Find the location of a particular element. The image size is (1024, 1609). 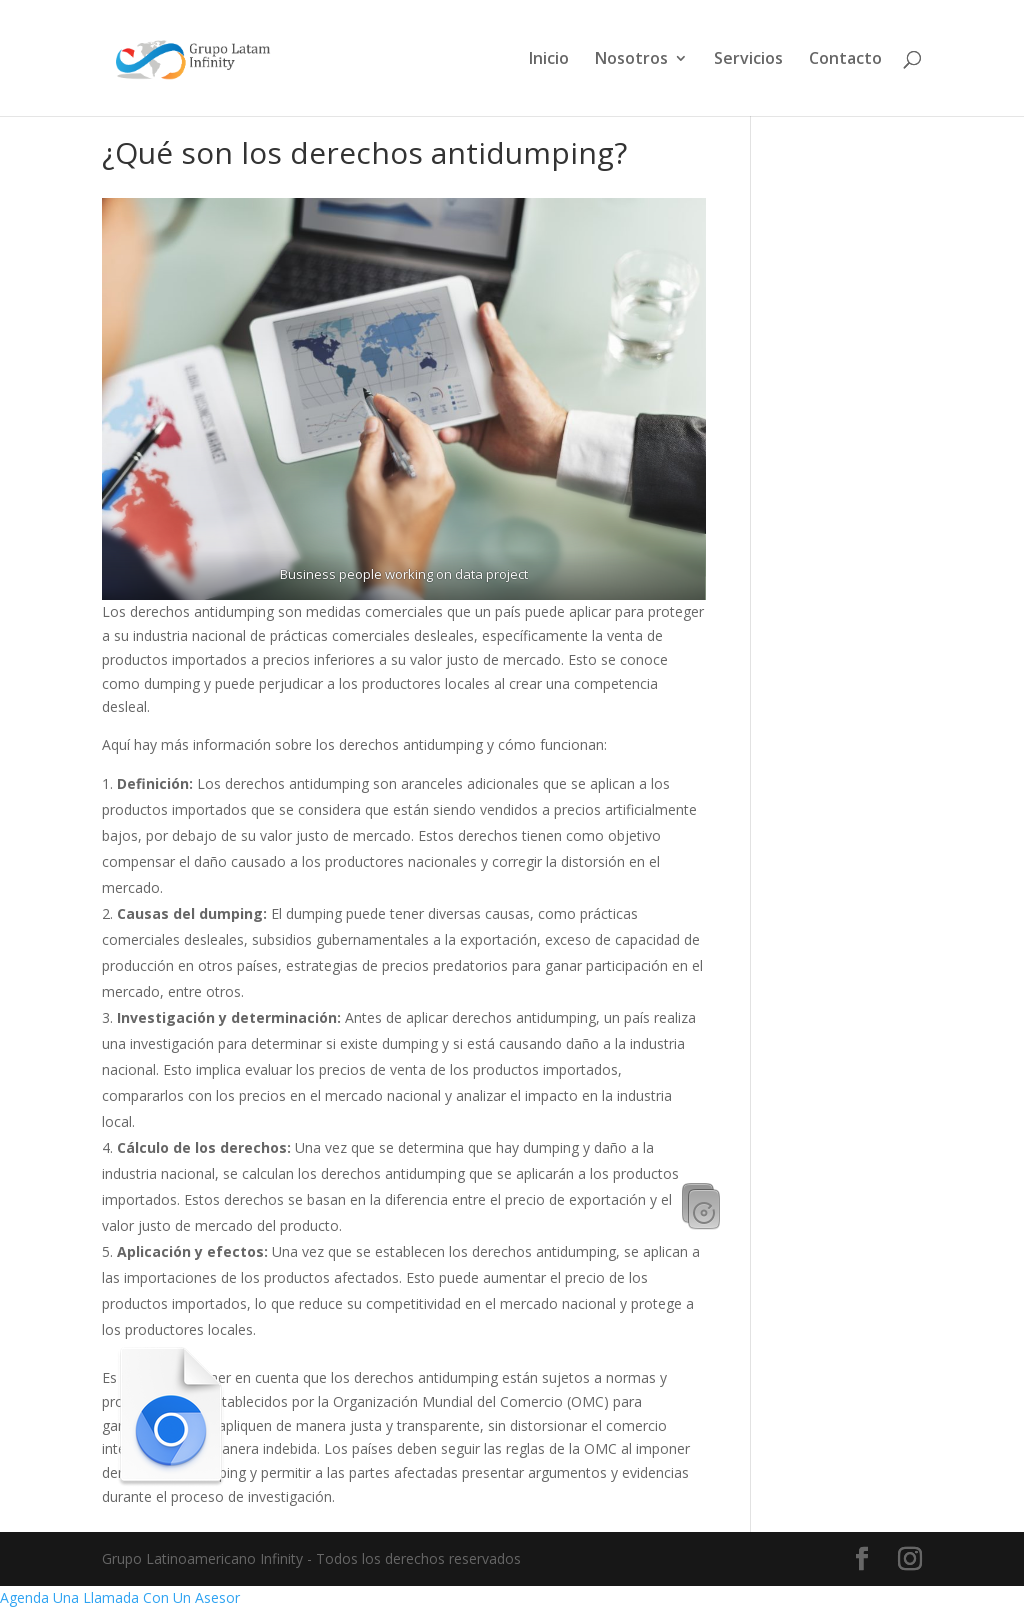

access multiple disk drives or storage devices is located at coordinates (701, 1206).